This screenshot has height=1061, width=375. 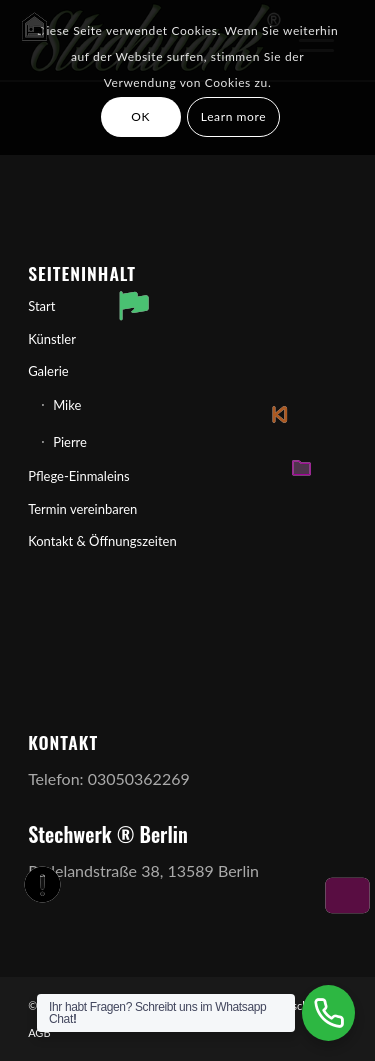 I want to click on access files and documents, so click(x=301, y=467).